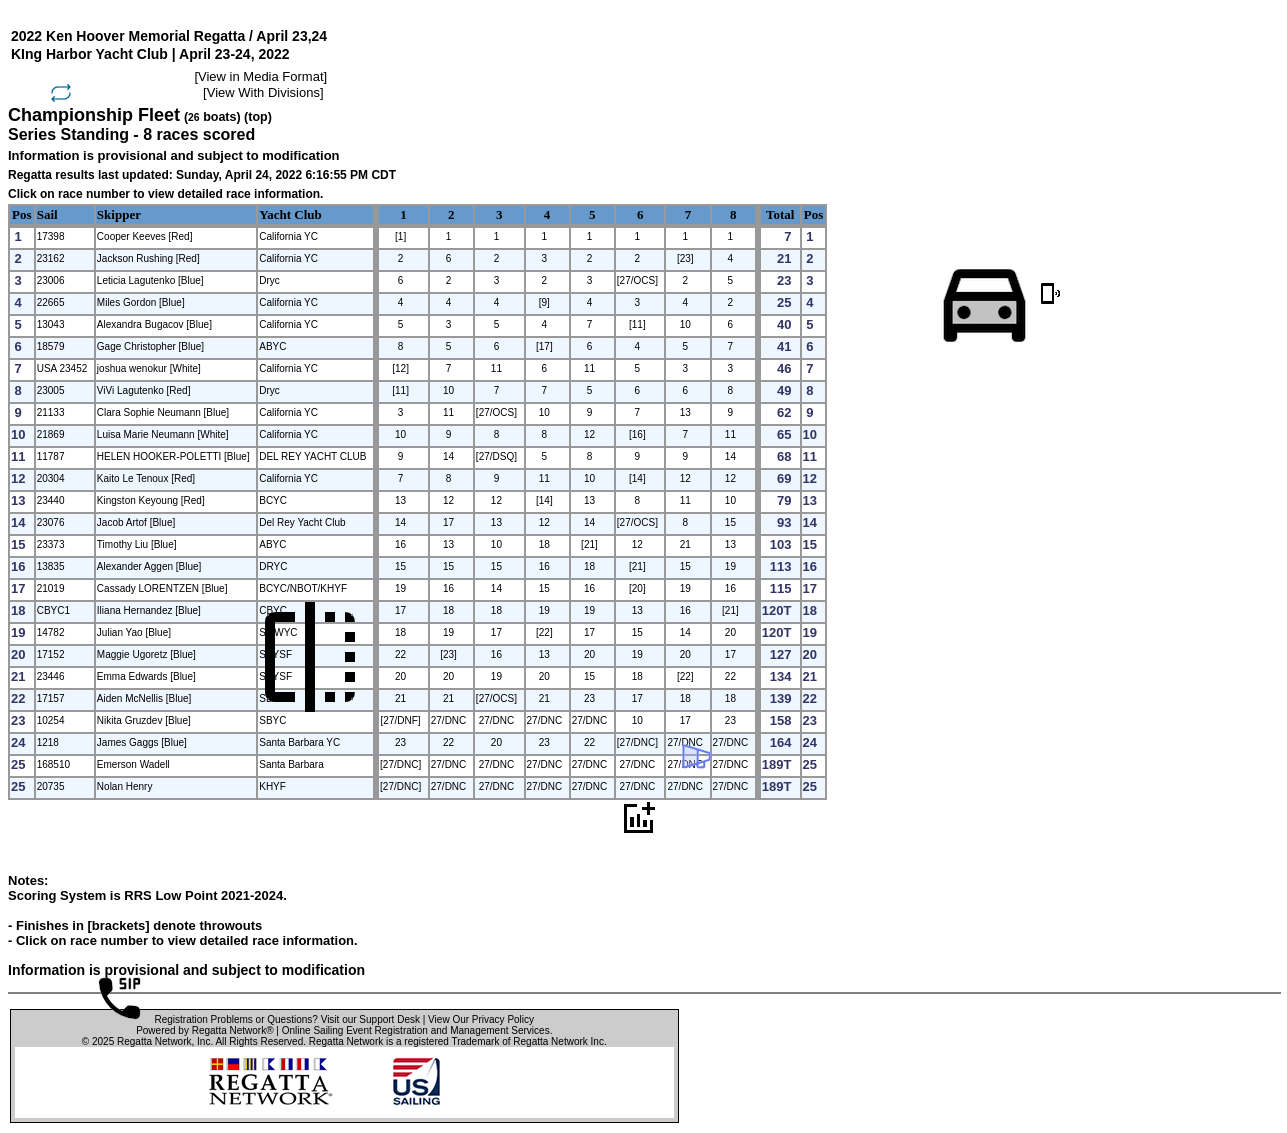 The height and width of the screenshot is (1133, 1287). Describe the element at coordinates (638, 818) in the screenshot. I see `add a new chart or graph` at that location.